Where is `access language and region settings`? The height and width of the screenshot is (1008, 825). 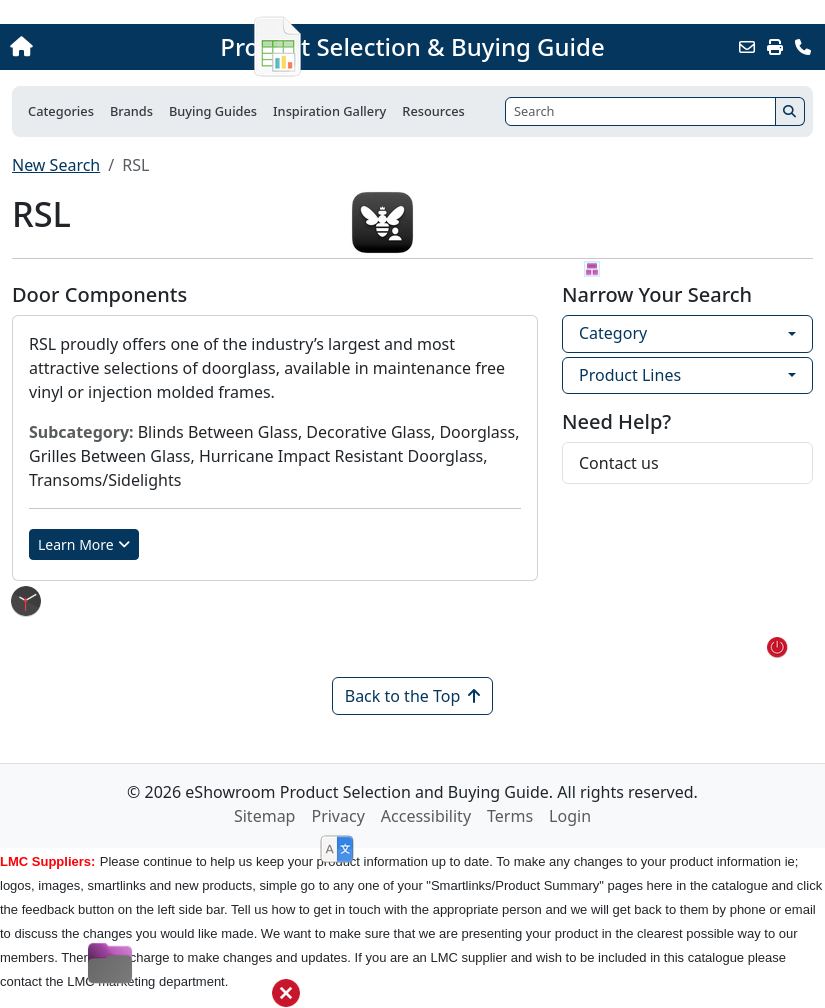 access language and region settings is located at coordinates (337, 849).